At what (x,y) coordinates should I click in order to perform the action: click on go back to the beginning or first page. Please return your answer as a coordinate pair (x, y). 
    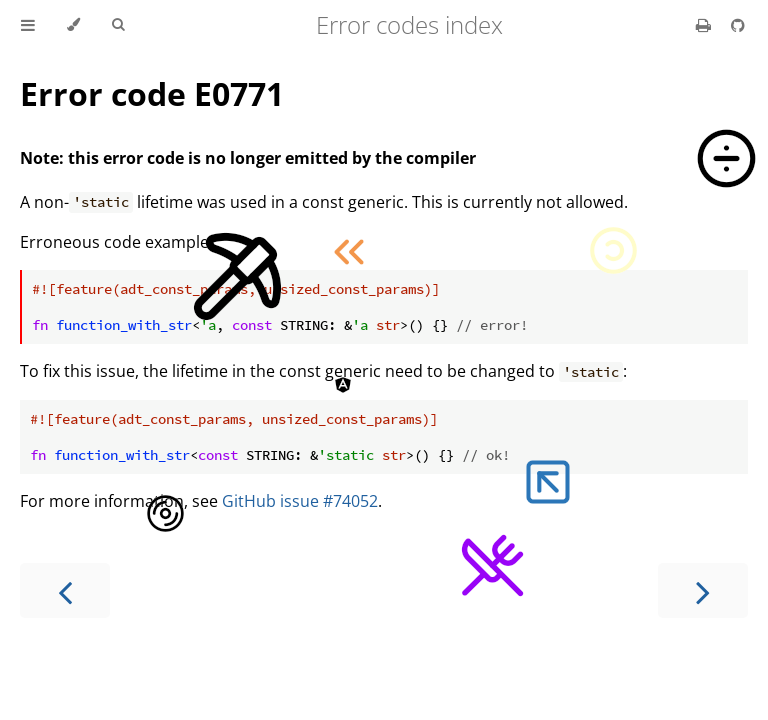
    Looking at the image, I should click on (349, 252).